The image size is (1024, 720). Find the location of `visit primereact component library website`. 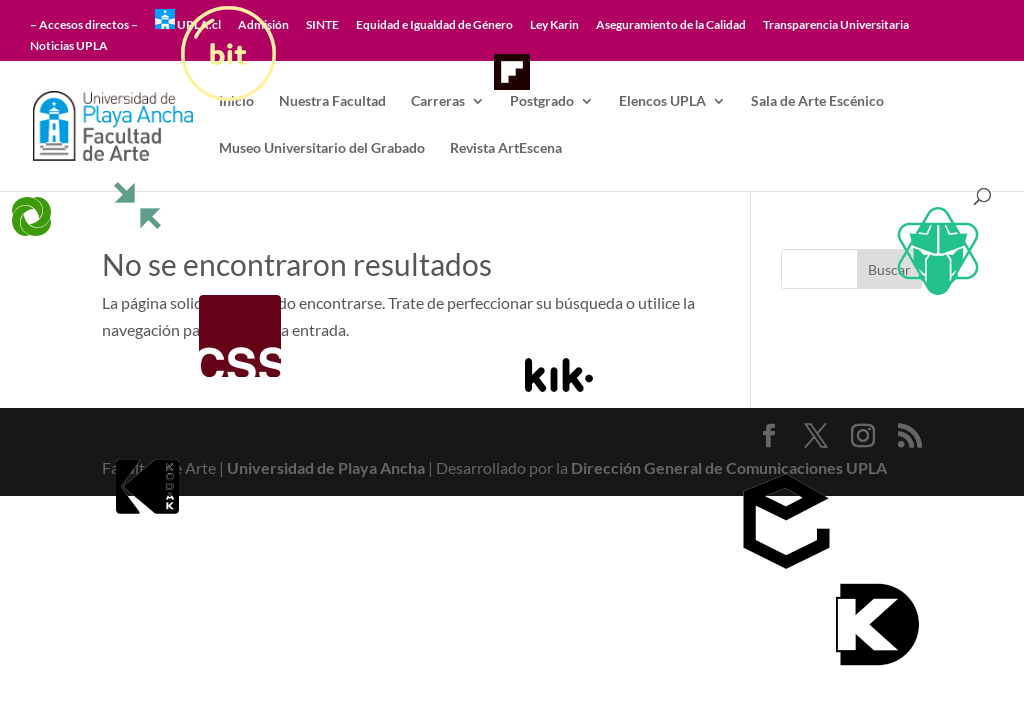

visit primereact component library website is located at coordinates (938, 251).